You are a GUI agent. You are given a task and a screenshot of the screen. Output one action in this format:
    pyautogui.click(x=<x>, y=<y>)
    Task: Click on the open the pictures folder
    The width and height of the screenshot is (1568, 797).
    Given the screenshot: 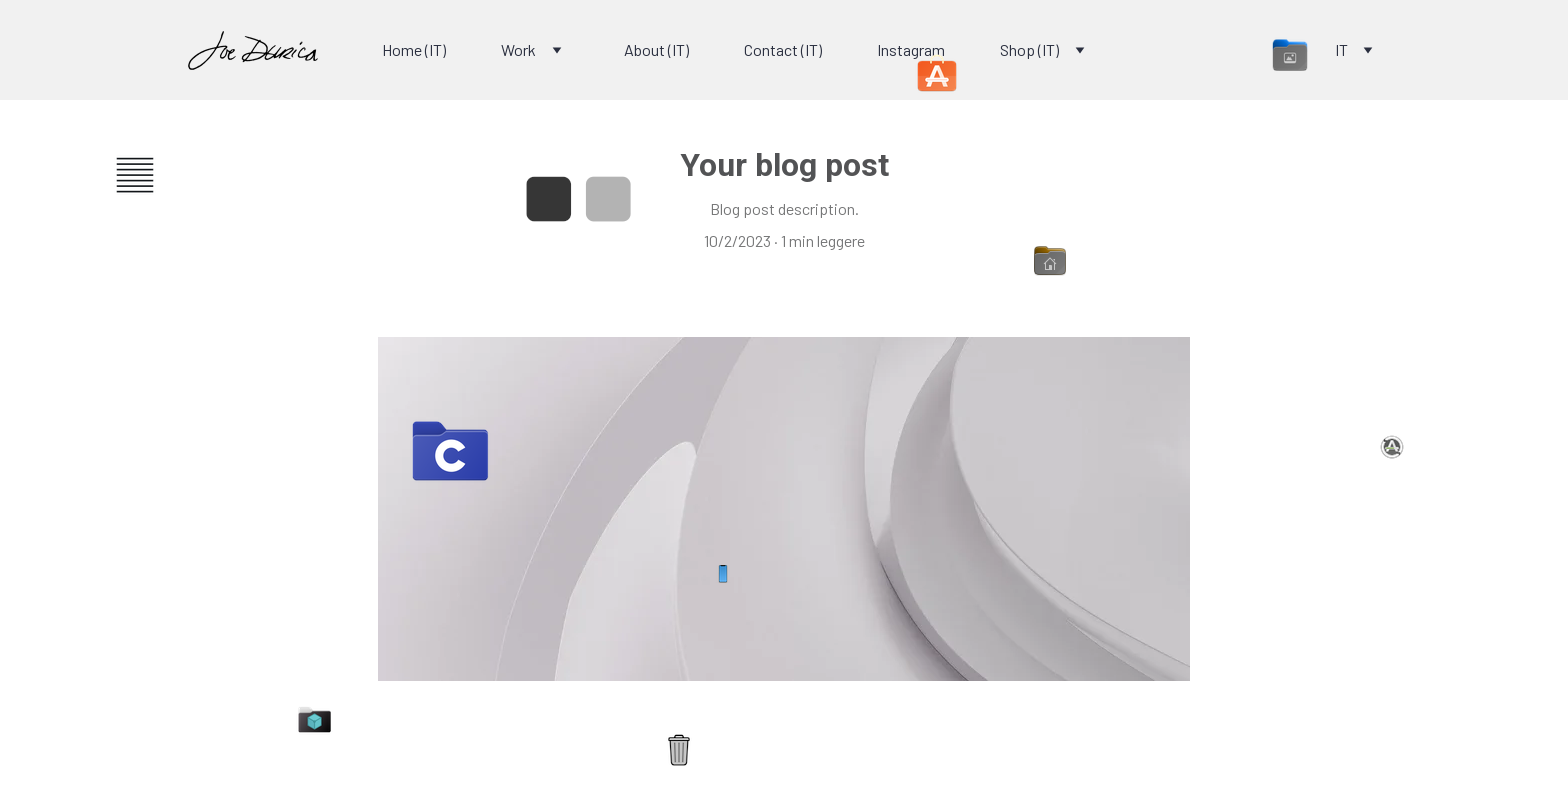 What is the action you would take?
    pyautogui.click(x=1290, y=55)
    